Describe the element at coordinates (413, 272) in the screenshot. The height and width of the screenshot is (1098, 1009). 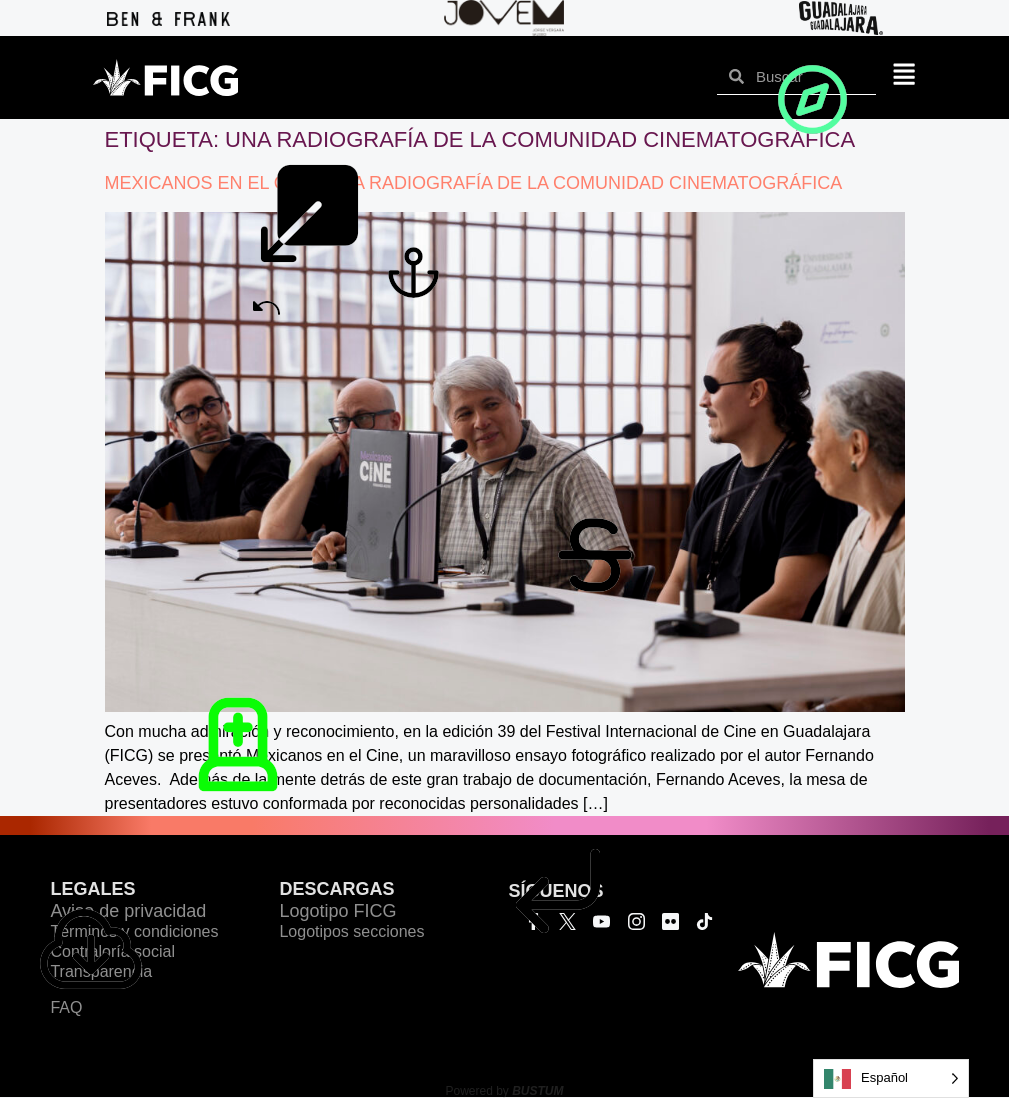
I see `anchor a component or element in place` at that location.